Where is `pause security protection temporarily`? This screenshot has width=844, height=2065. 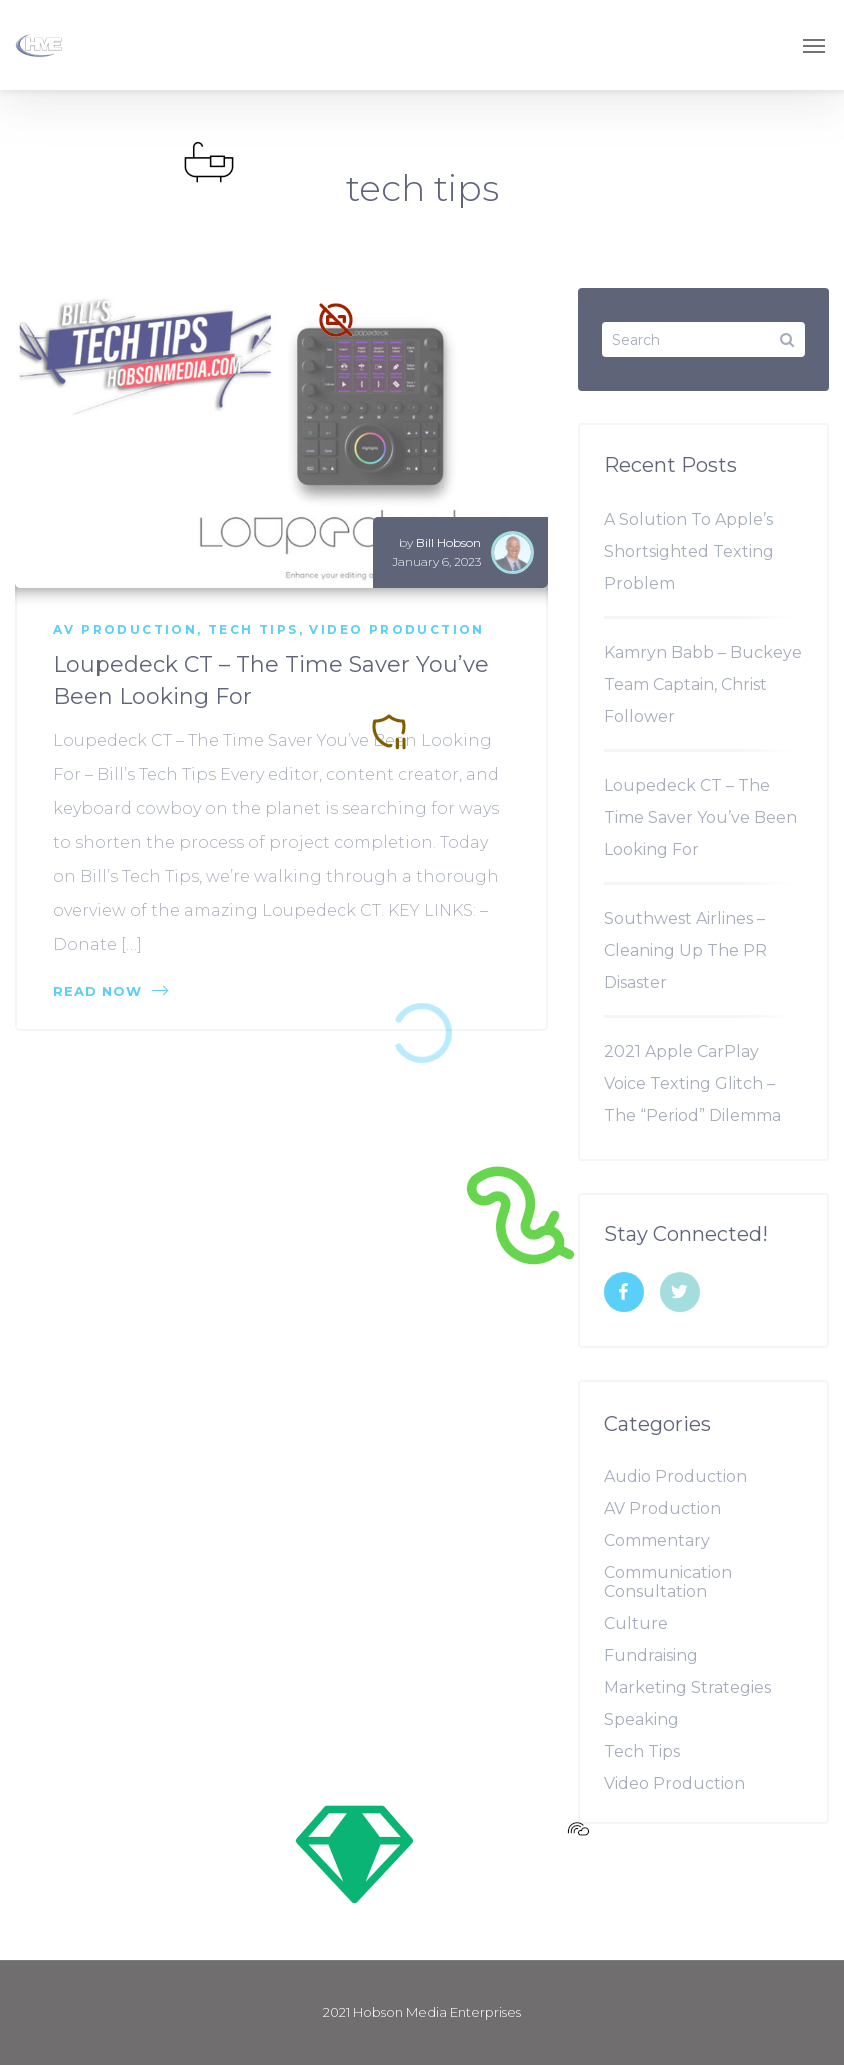 pause security protection temporarily is located at coordinates (389, 731).